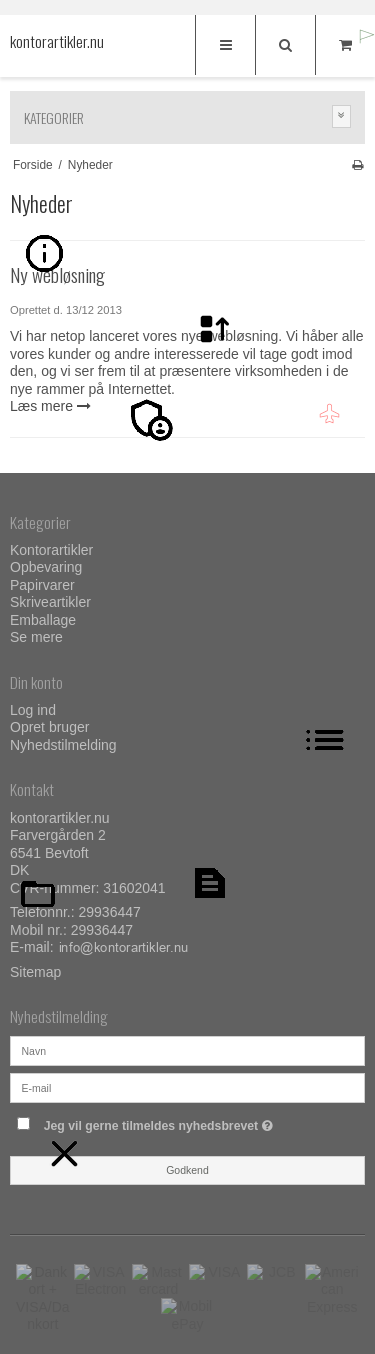  I want to click on view text document or note, so click(210, 883).